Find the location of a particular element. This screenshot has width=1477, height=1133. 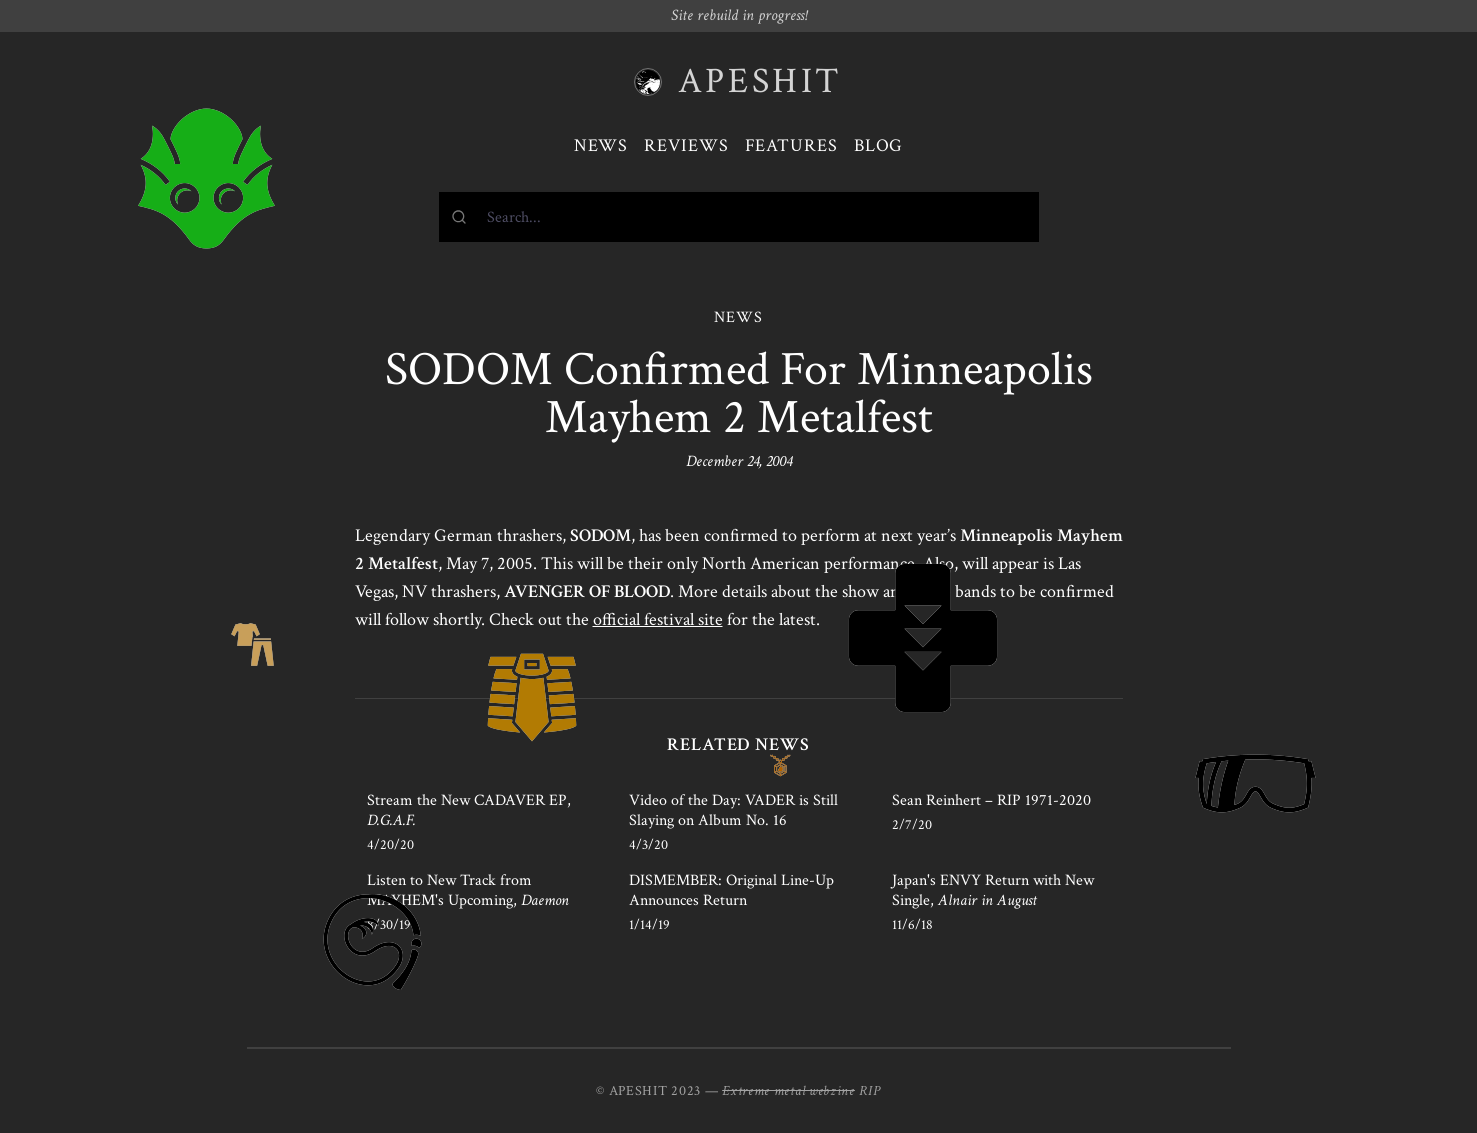

whip weapon item in a game inventory is located at coordinates (372, 941).